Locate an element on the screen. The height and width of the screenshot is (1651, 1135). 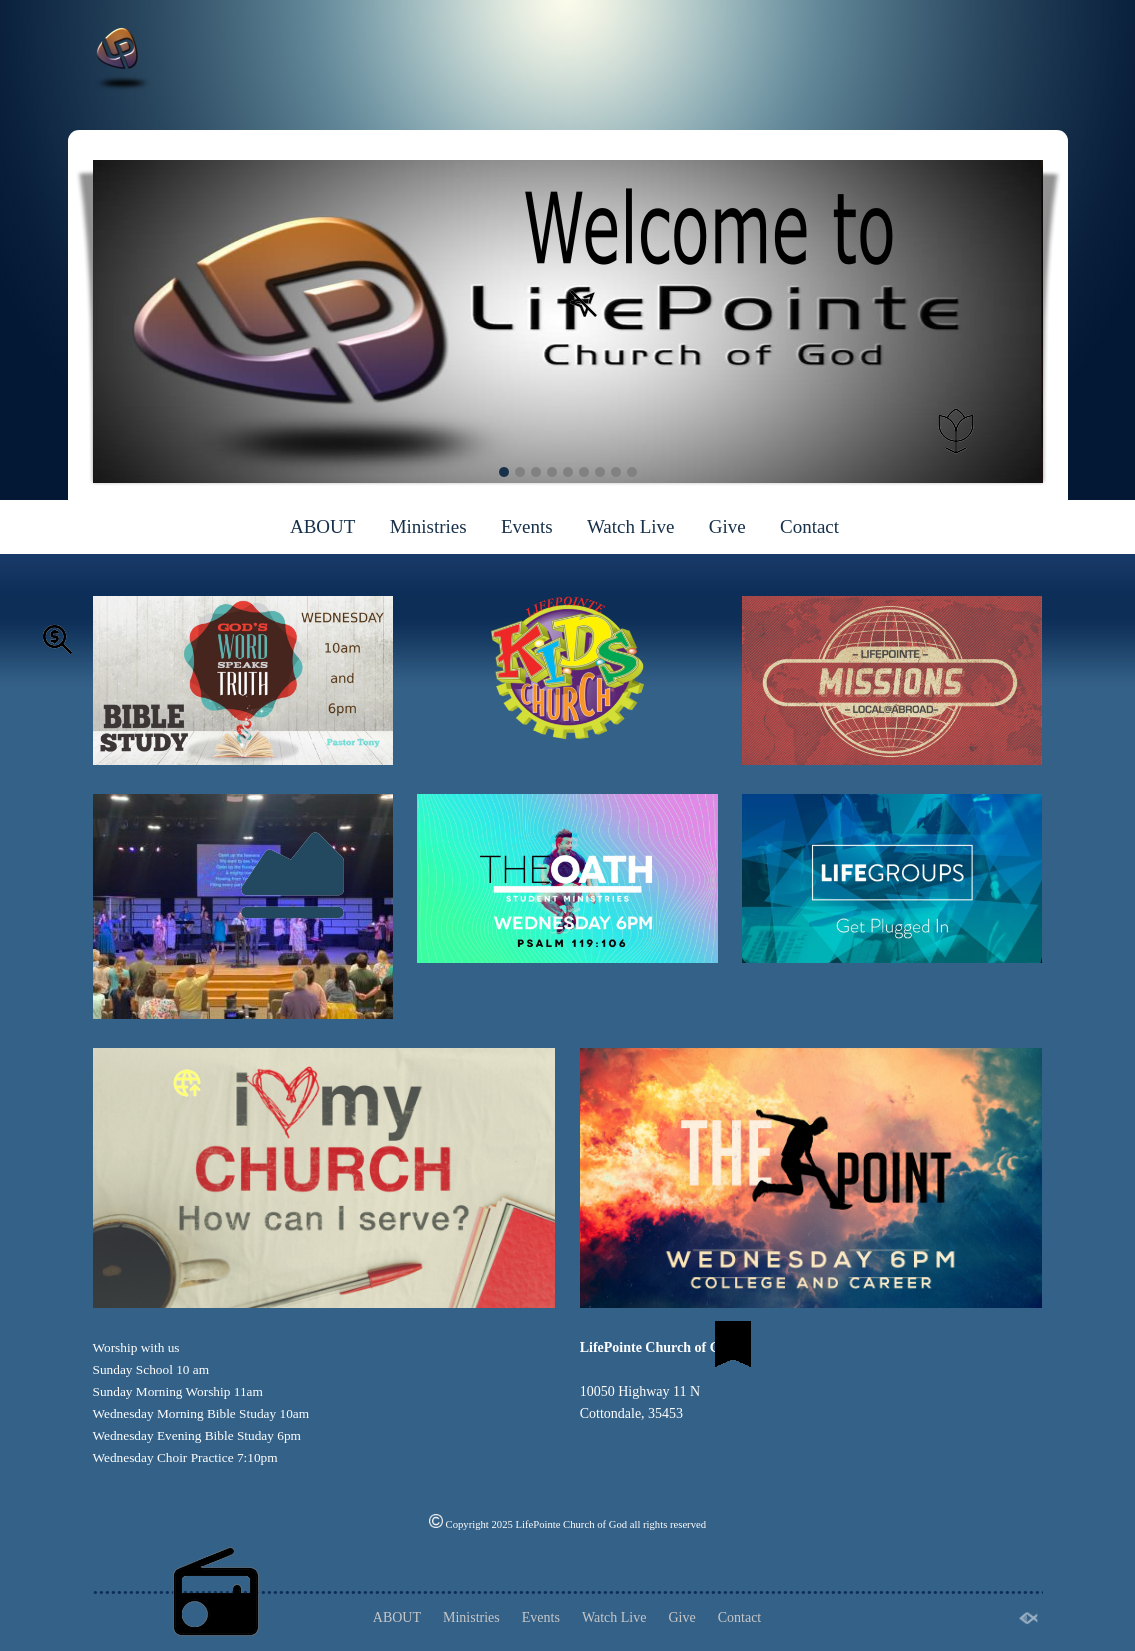
view area chart or graph is located at coordinates (292, 872).